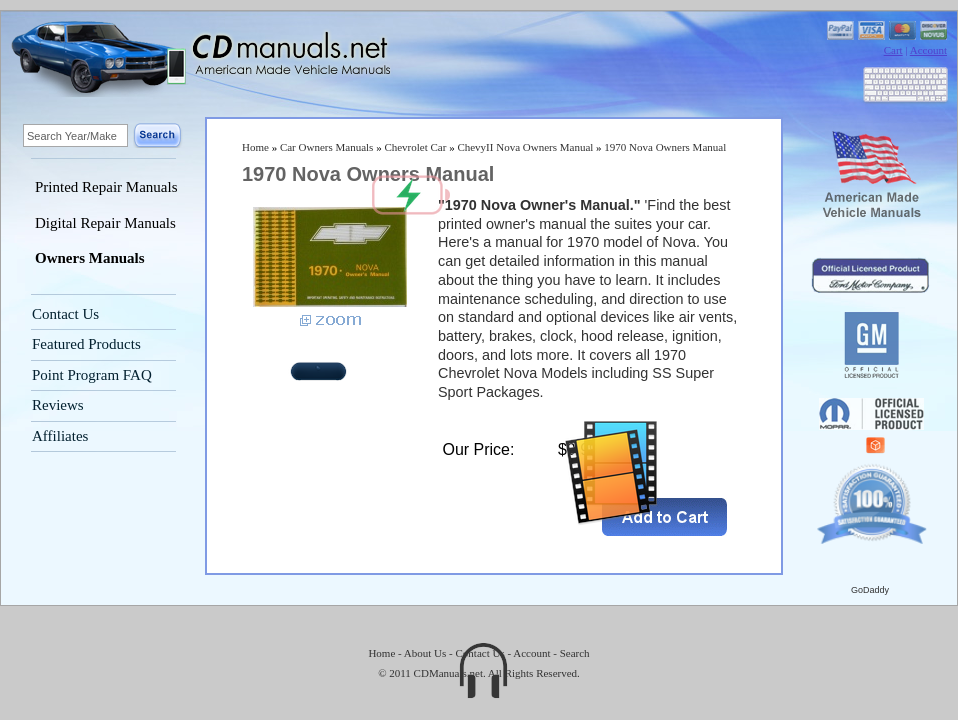 The width and height of the screenshot is (958, 720). What do you see at coordinates (318, 371) in the screenshot?
I see `connect to bluetooth speaker` at bounding box center [318, 371].